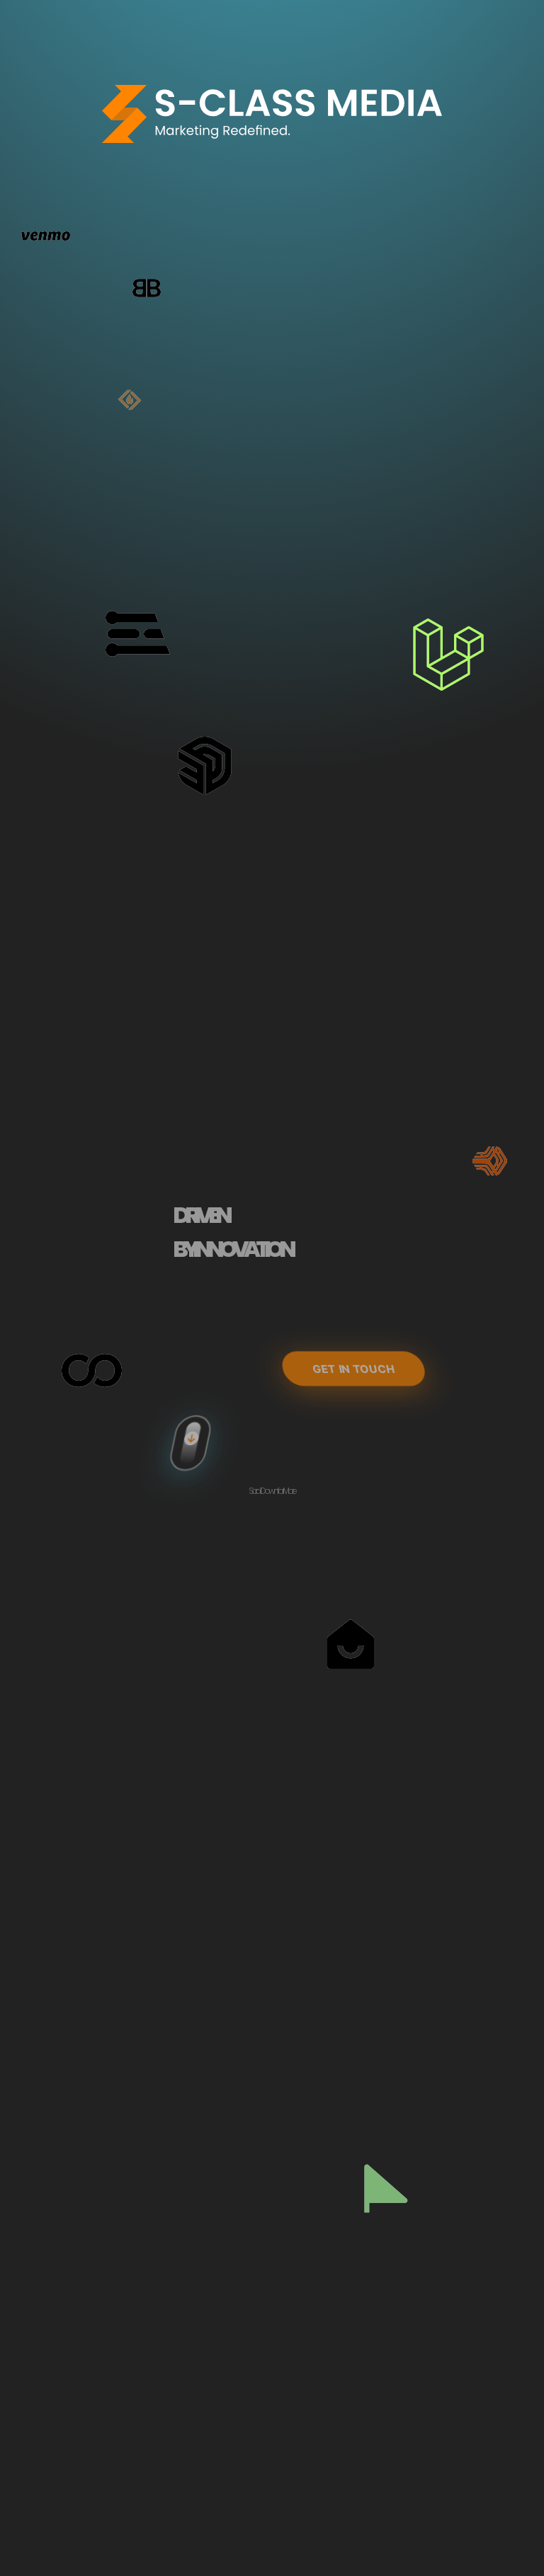 The width and height of the screenshot is (544, 2576). I want to click on visit gitconnected developer portfolio platform, so click(91, 1370).